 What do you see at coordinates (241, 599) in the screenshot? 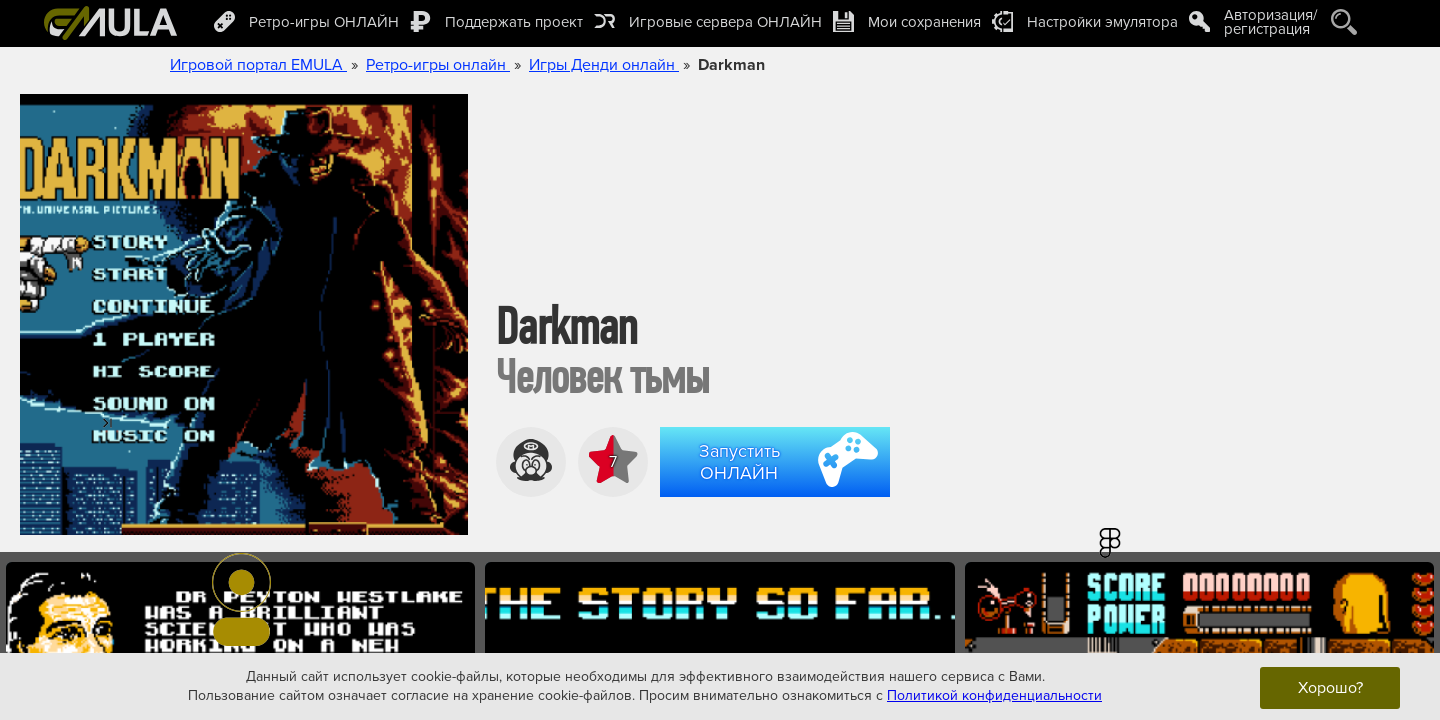
I see `daisyUI component library logo` at bounding box center [241, 599].